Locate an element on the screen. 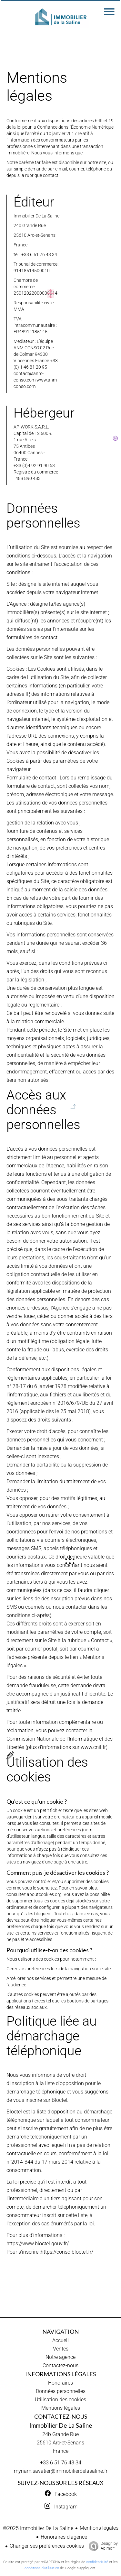 The height and width of the screenshot is (2576, 121). expand content vertically is located at coordinates (51, 294).